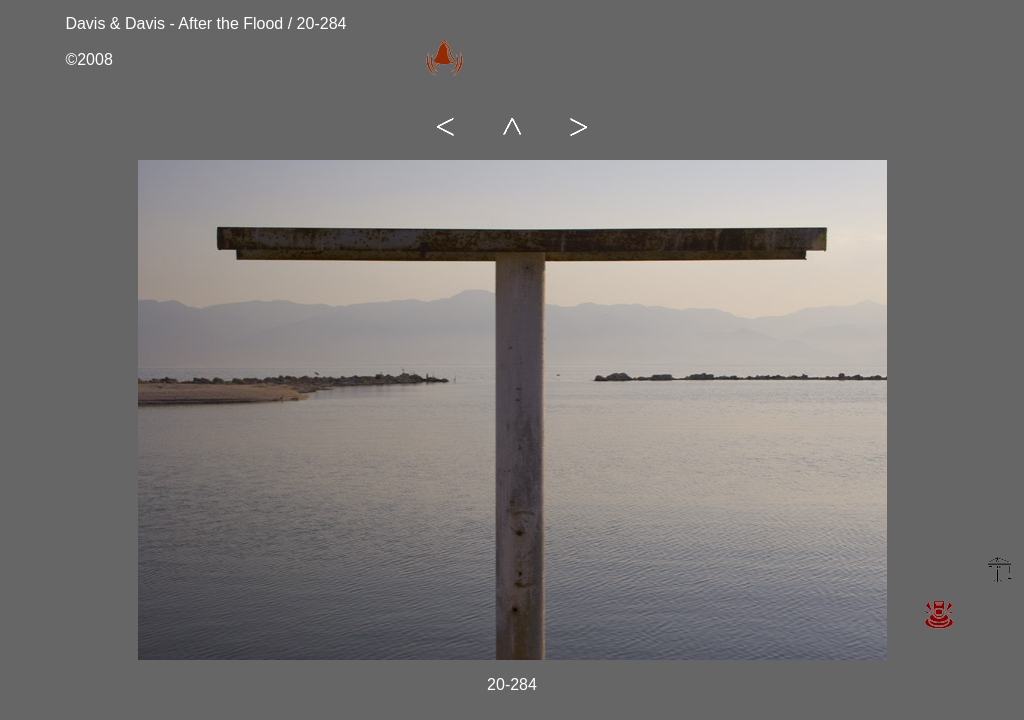 The height and width of the screenshot is (720, 1024). I want to click on indicates construction or building in progress, so click(999, 569).